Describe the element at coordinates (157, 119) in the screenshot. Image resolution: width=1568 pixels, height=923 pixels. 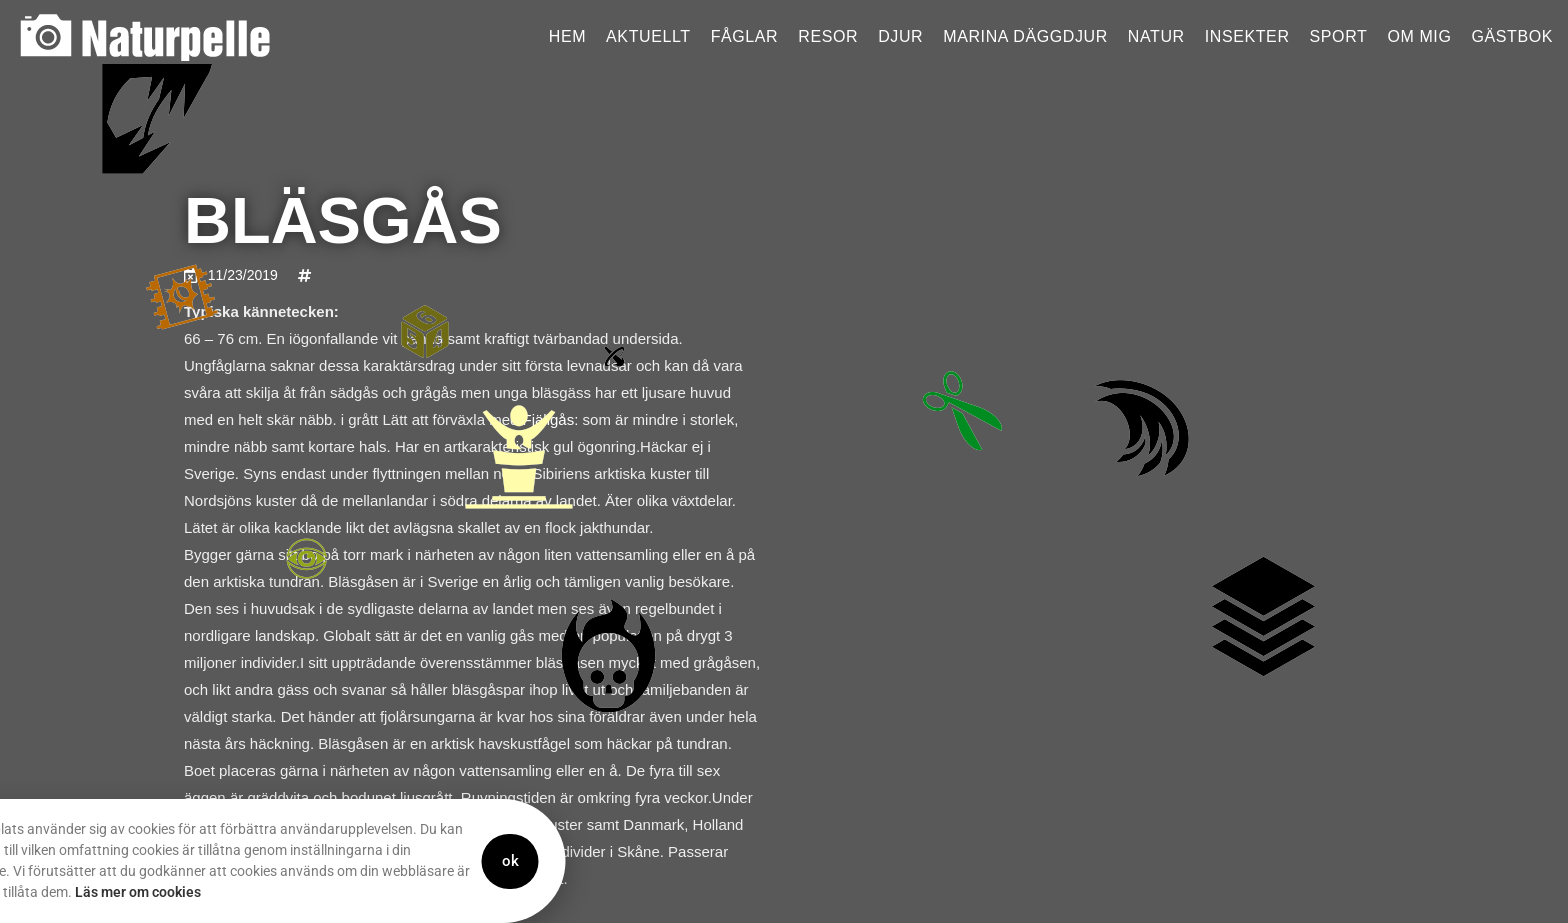
I see `select ent or tree creature character` at that location.